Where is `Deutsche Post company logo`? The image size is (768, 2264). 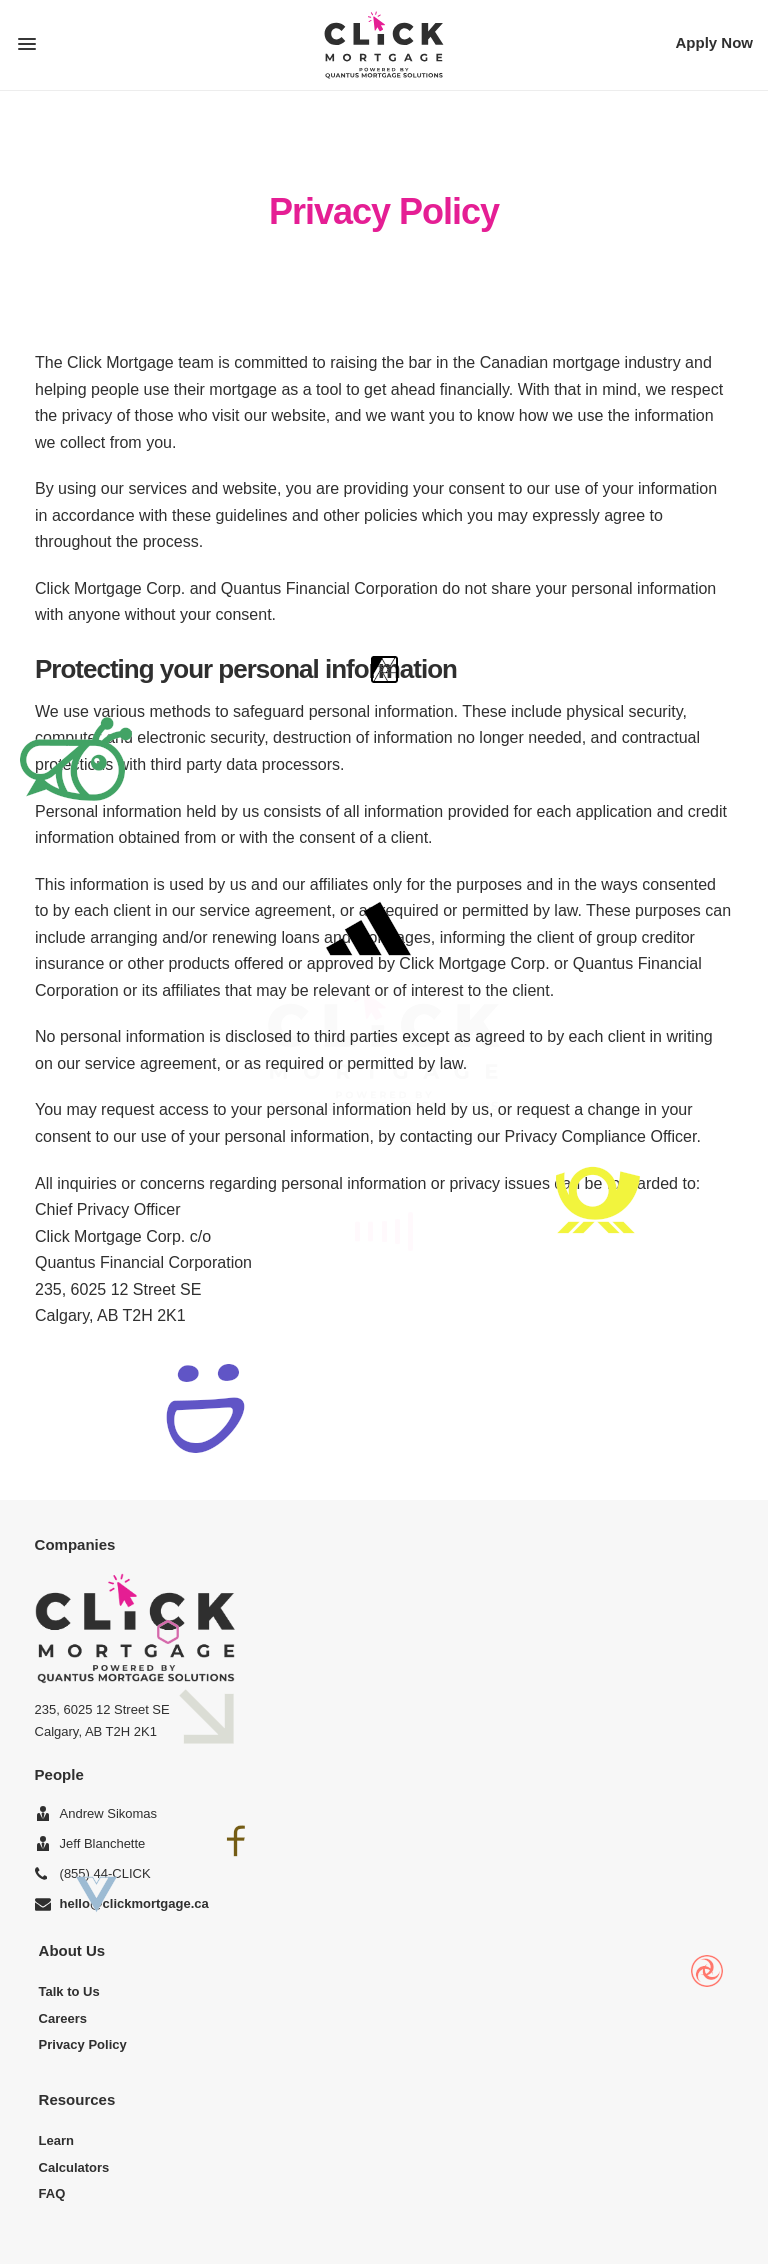
Deutsche Post company logo is located at coordinates (598, 1200).